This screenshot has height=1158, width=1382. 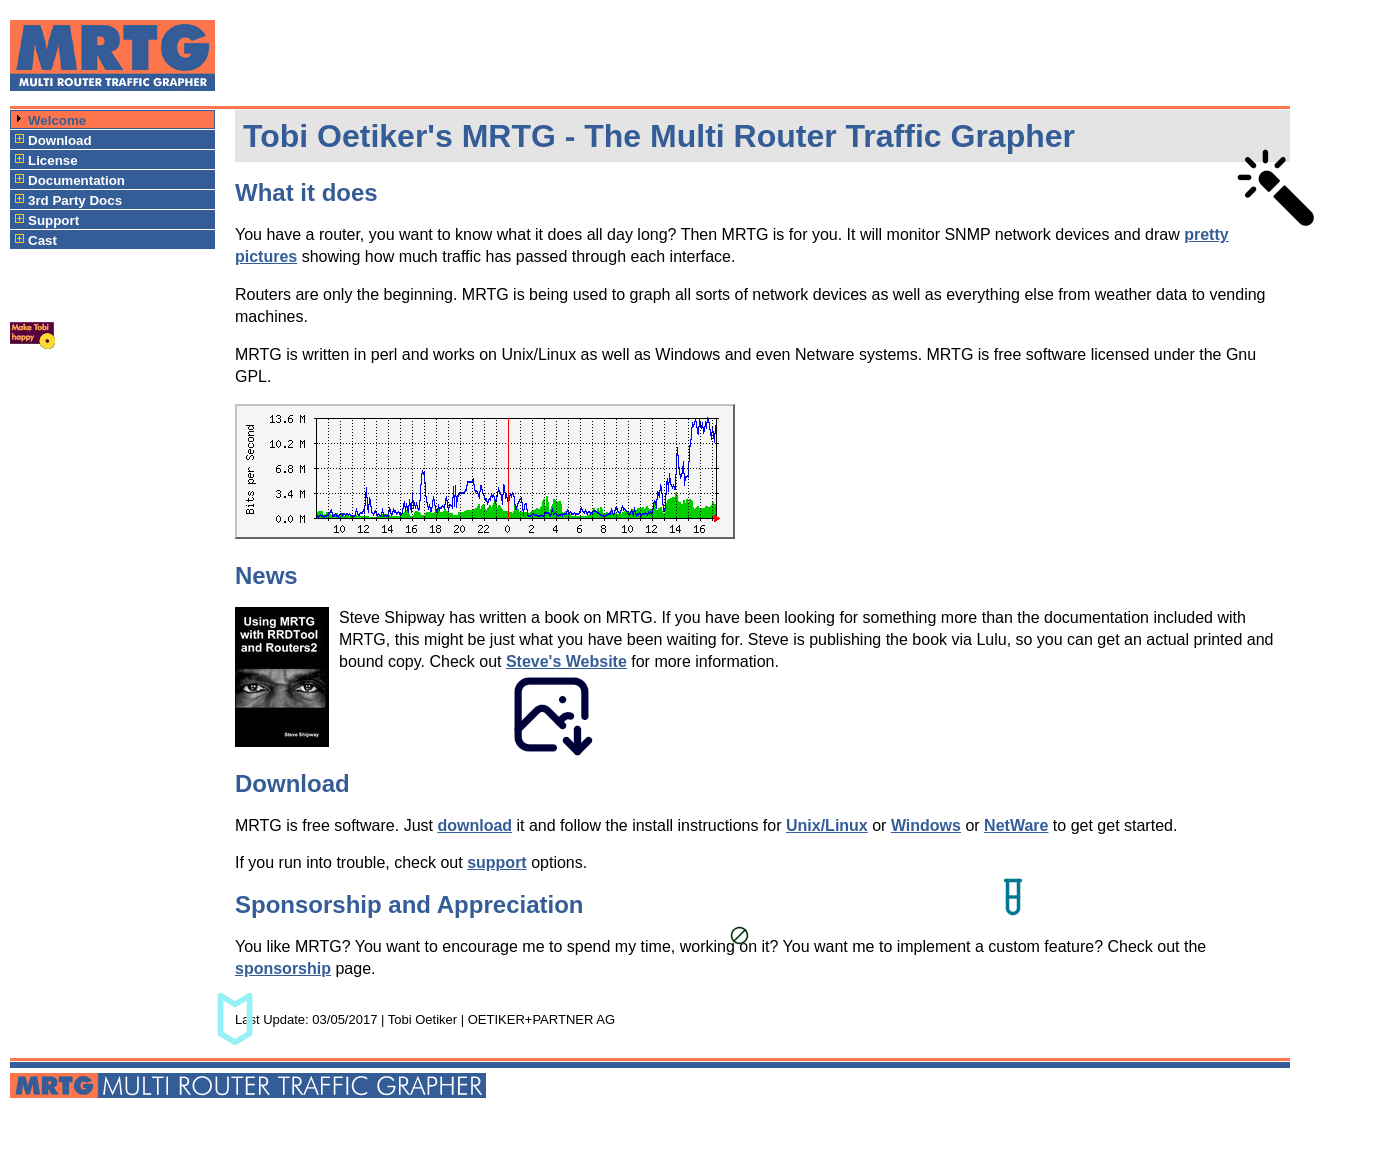 What do you see at coordinates (739, 935) in the screenshot?
I see `cancel or abort current action` at bounding box center [739, 935].